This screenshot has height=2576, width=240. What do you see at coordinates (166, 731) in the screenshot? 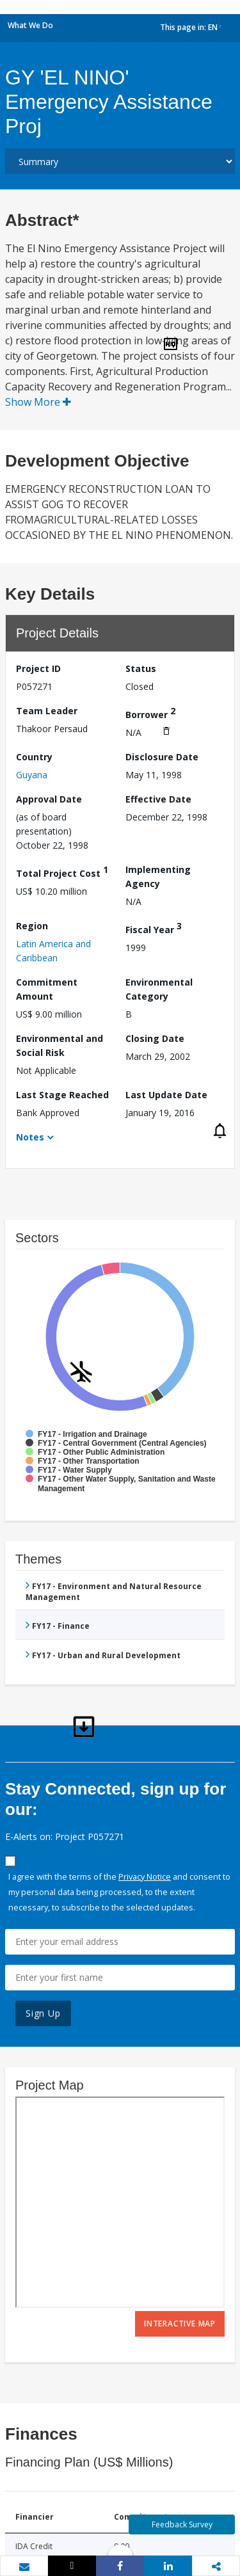
I see `delete selected item` at bounding box center [166, 731].